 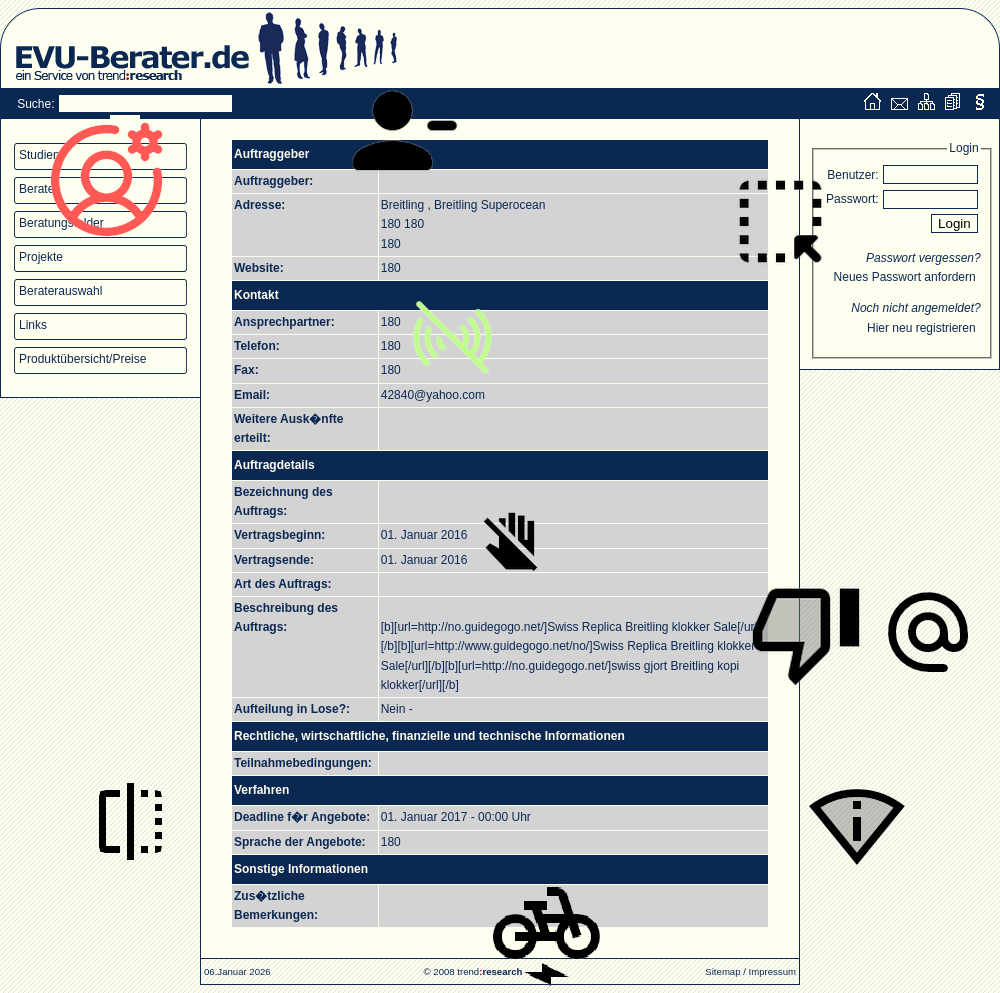 What do you see at coordinates (857, 825) in the screenshot?
I see `view wifi network information` at bounding box center [857, 825].